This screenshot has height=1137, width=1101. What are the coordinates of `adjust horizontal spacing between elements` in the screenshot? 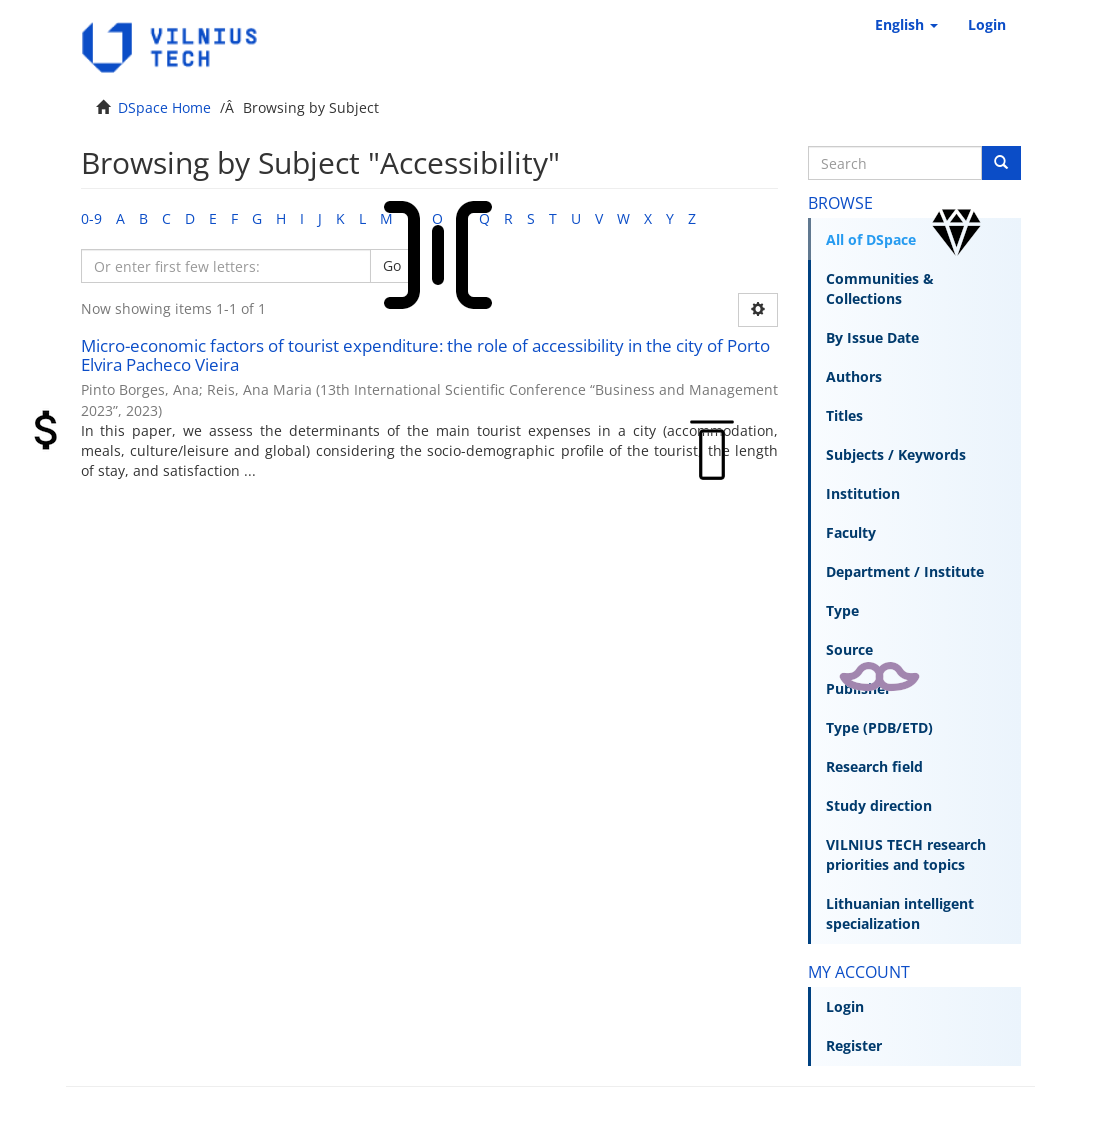 It's located at (438, 255).